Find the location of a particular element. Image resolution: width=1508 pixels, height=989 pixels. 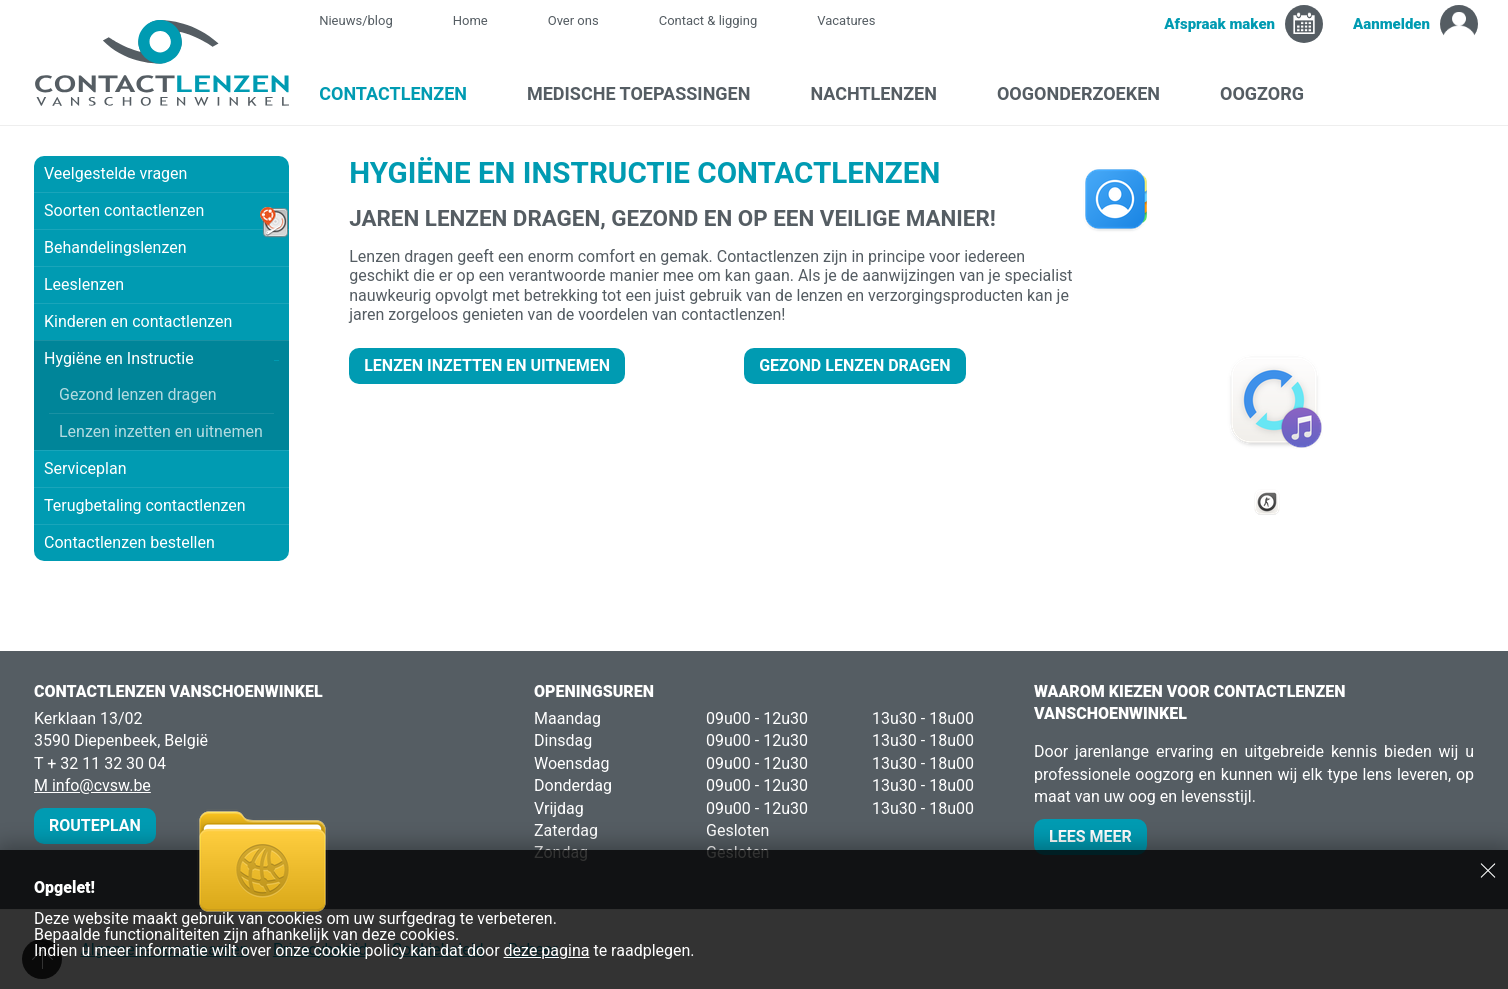

convert audio or video files to different formats is located at coordinates (1274, 400).